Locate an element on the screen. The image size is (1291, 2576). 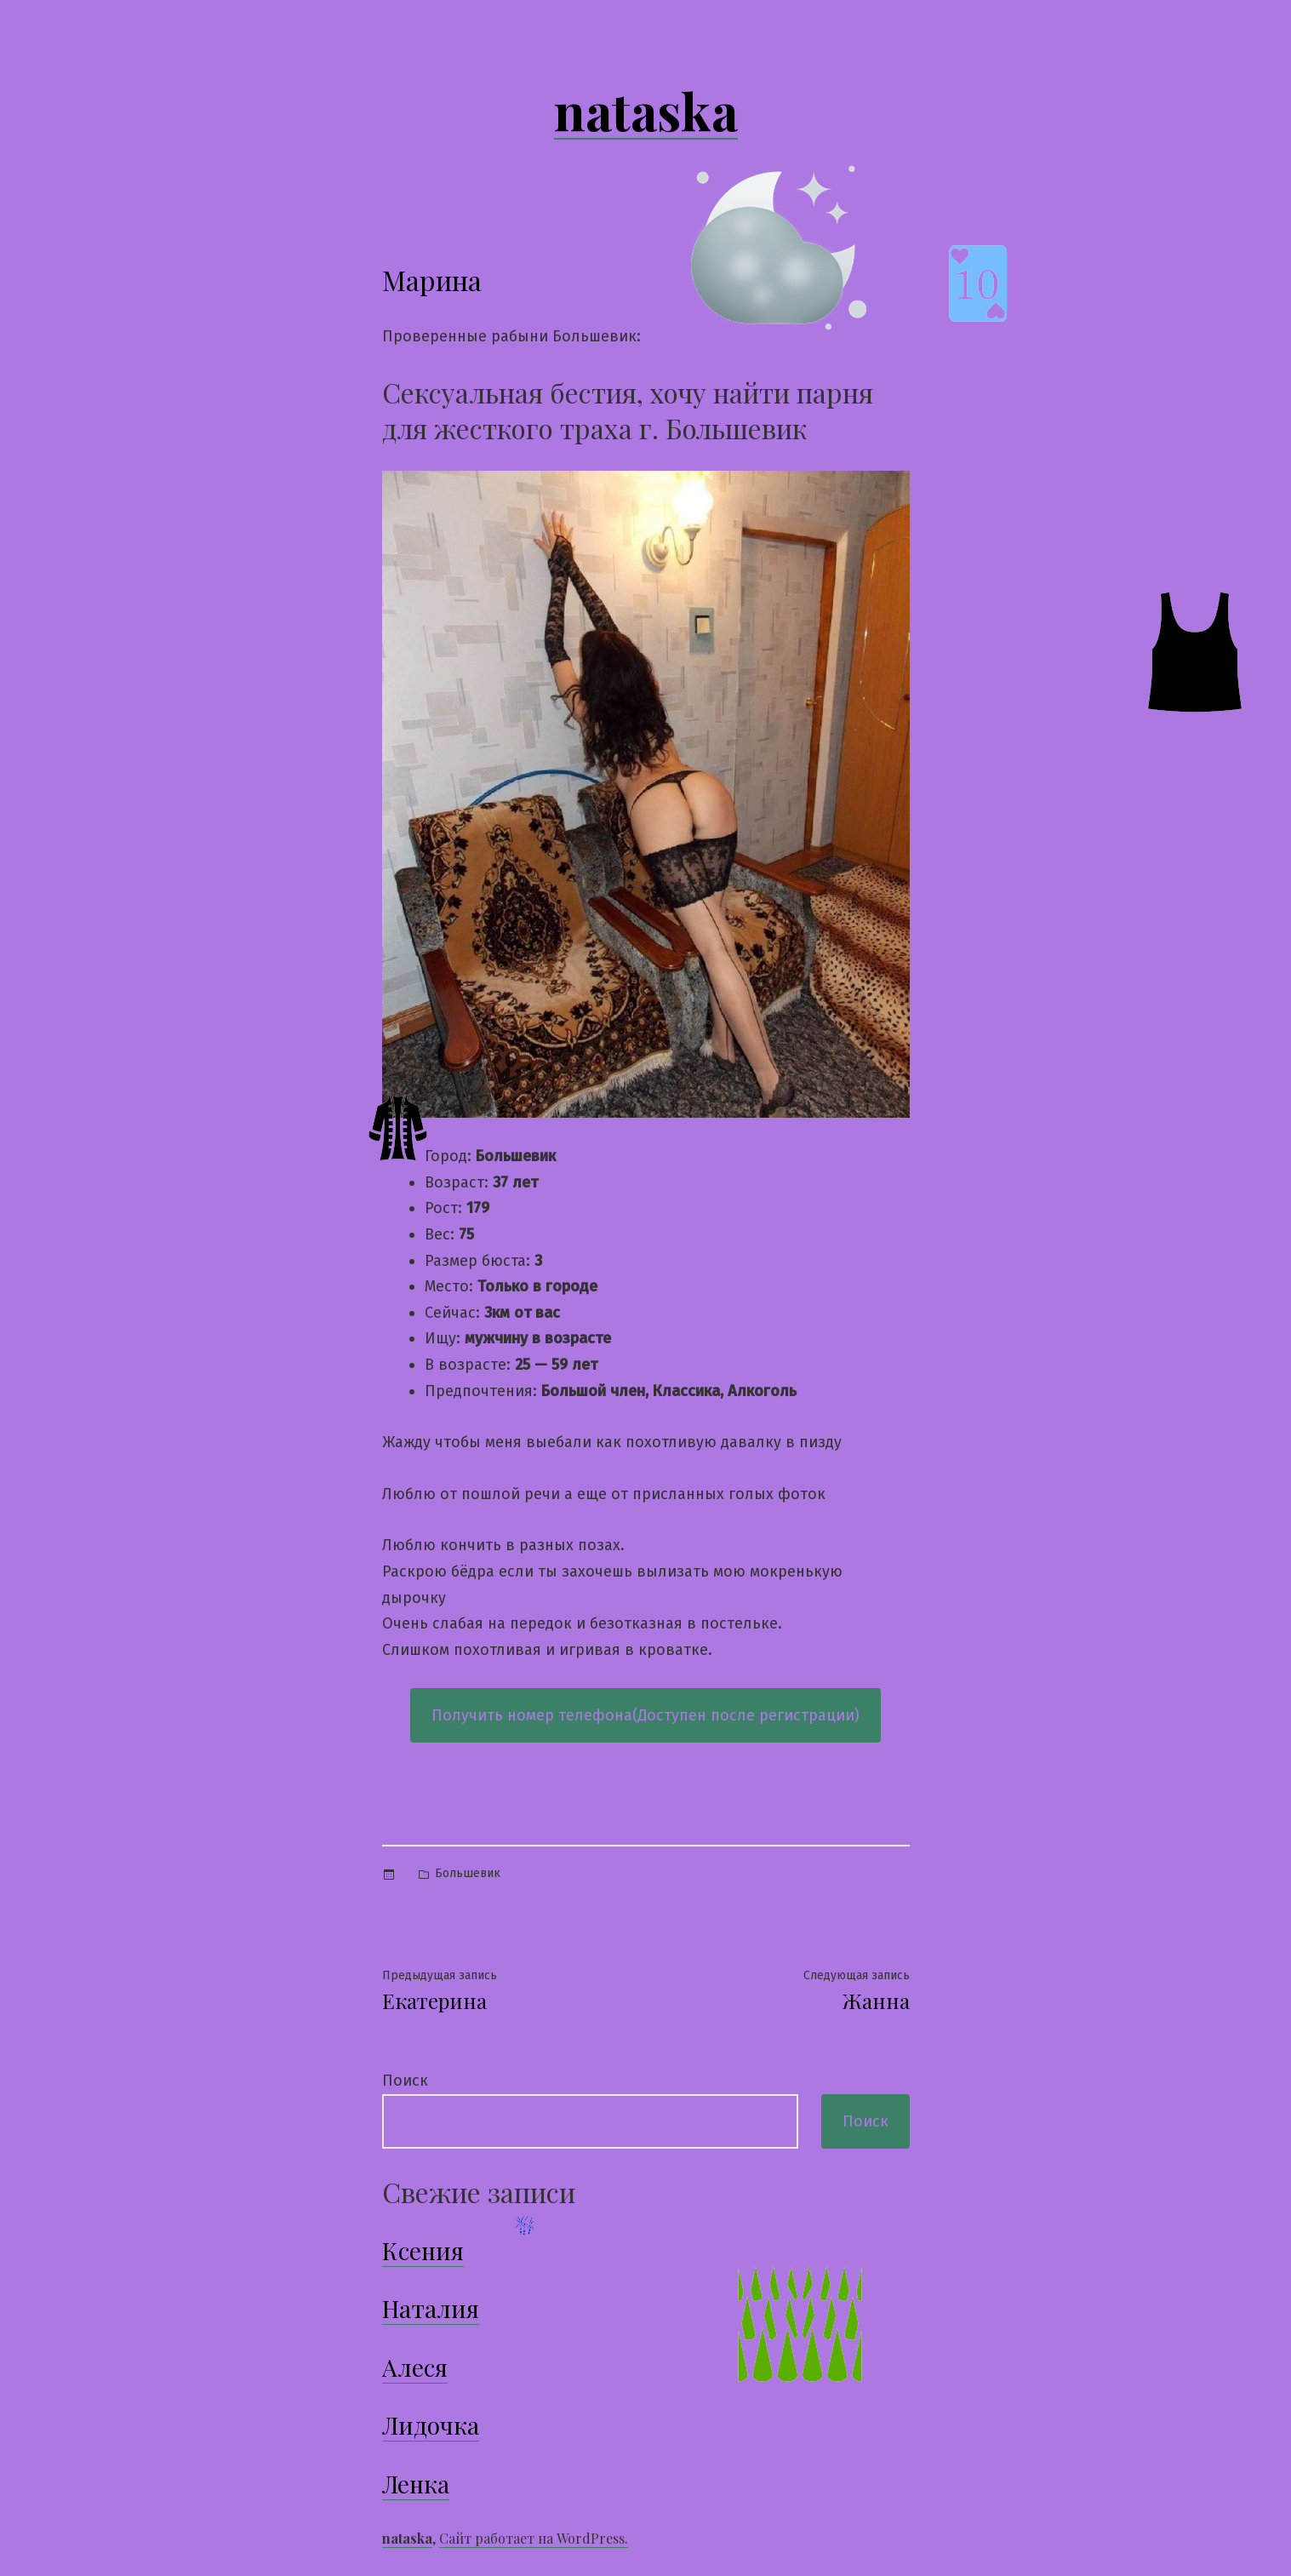
browse sleeveless tops in clothing store is located at coordinates (1195, 652).